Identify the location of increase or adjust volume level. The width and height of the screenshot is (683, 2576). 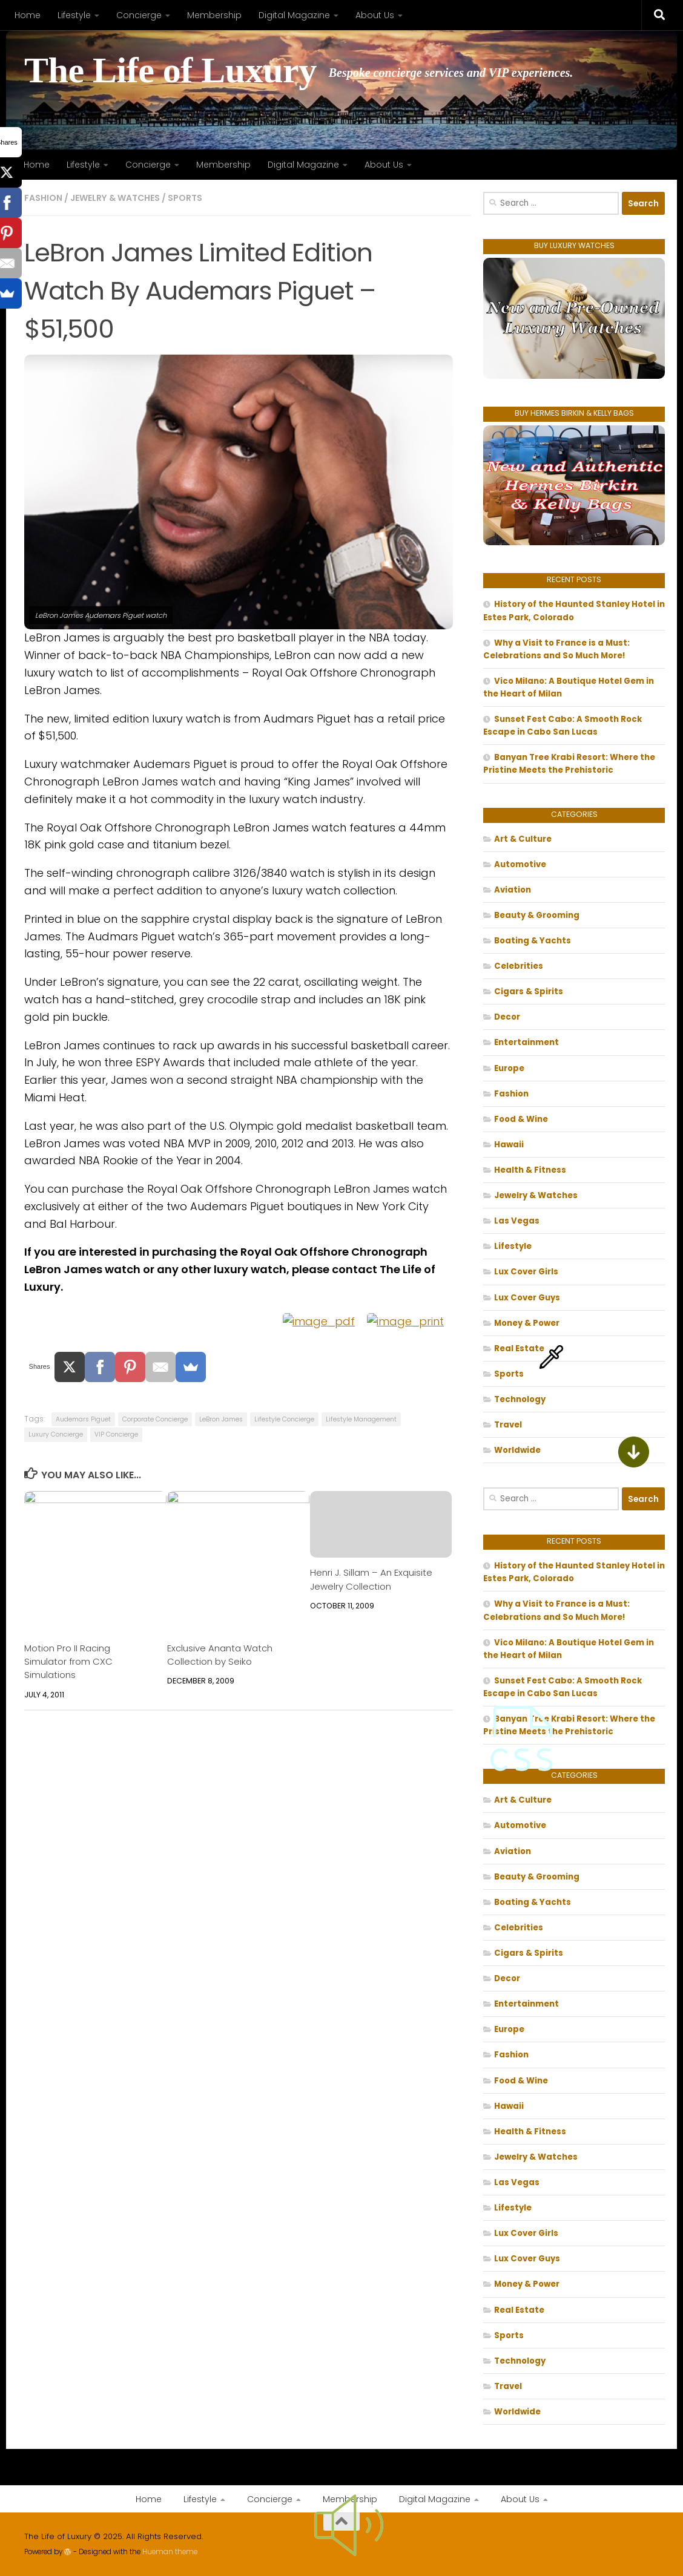
(348, 2525).